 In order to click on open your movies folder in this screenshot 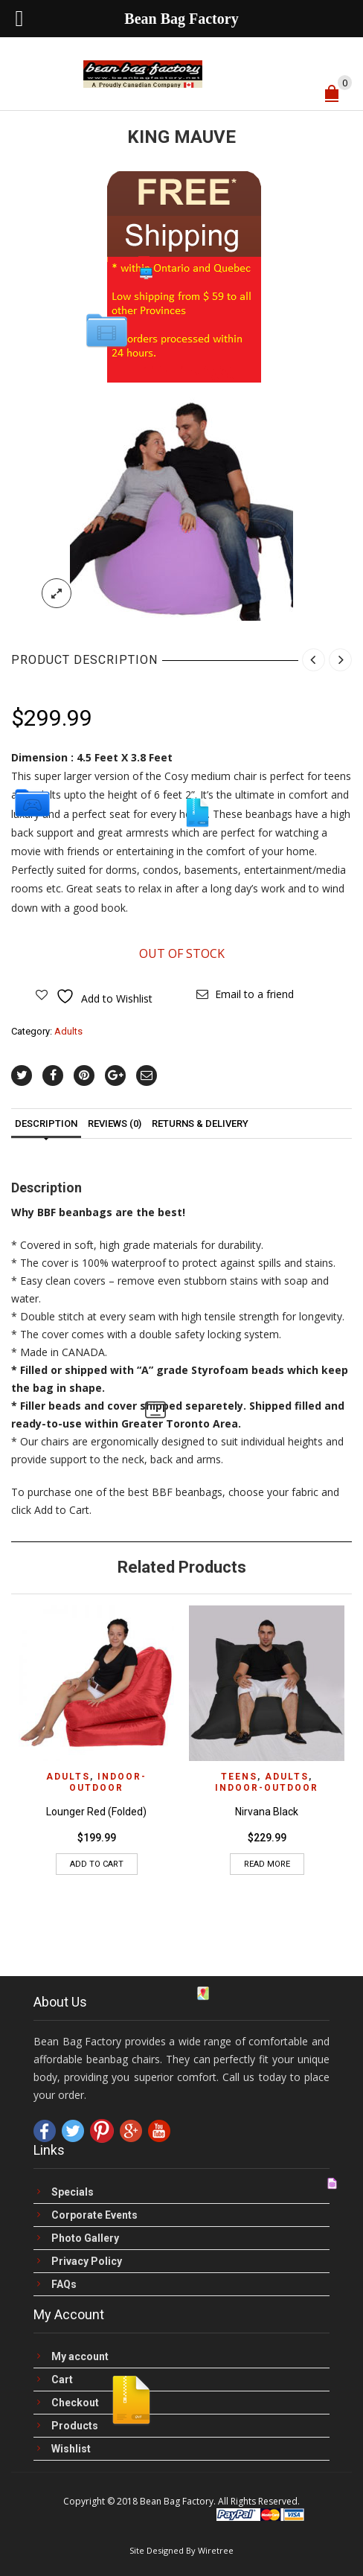, I will do `click(106, 330)`.